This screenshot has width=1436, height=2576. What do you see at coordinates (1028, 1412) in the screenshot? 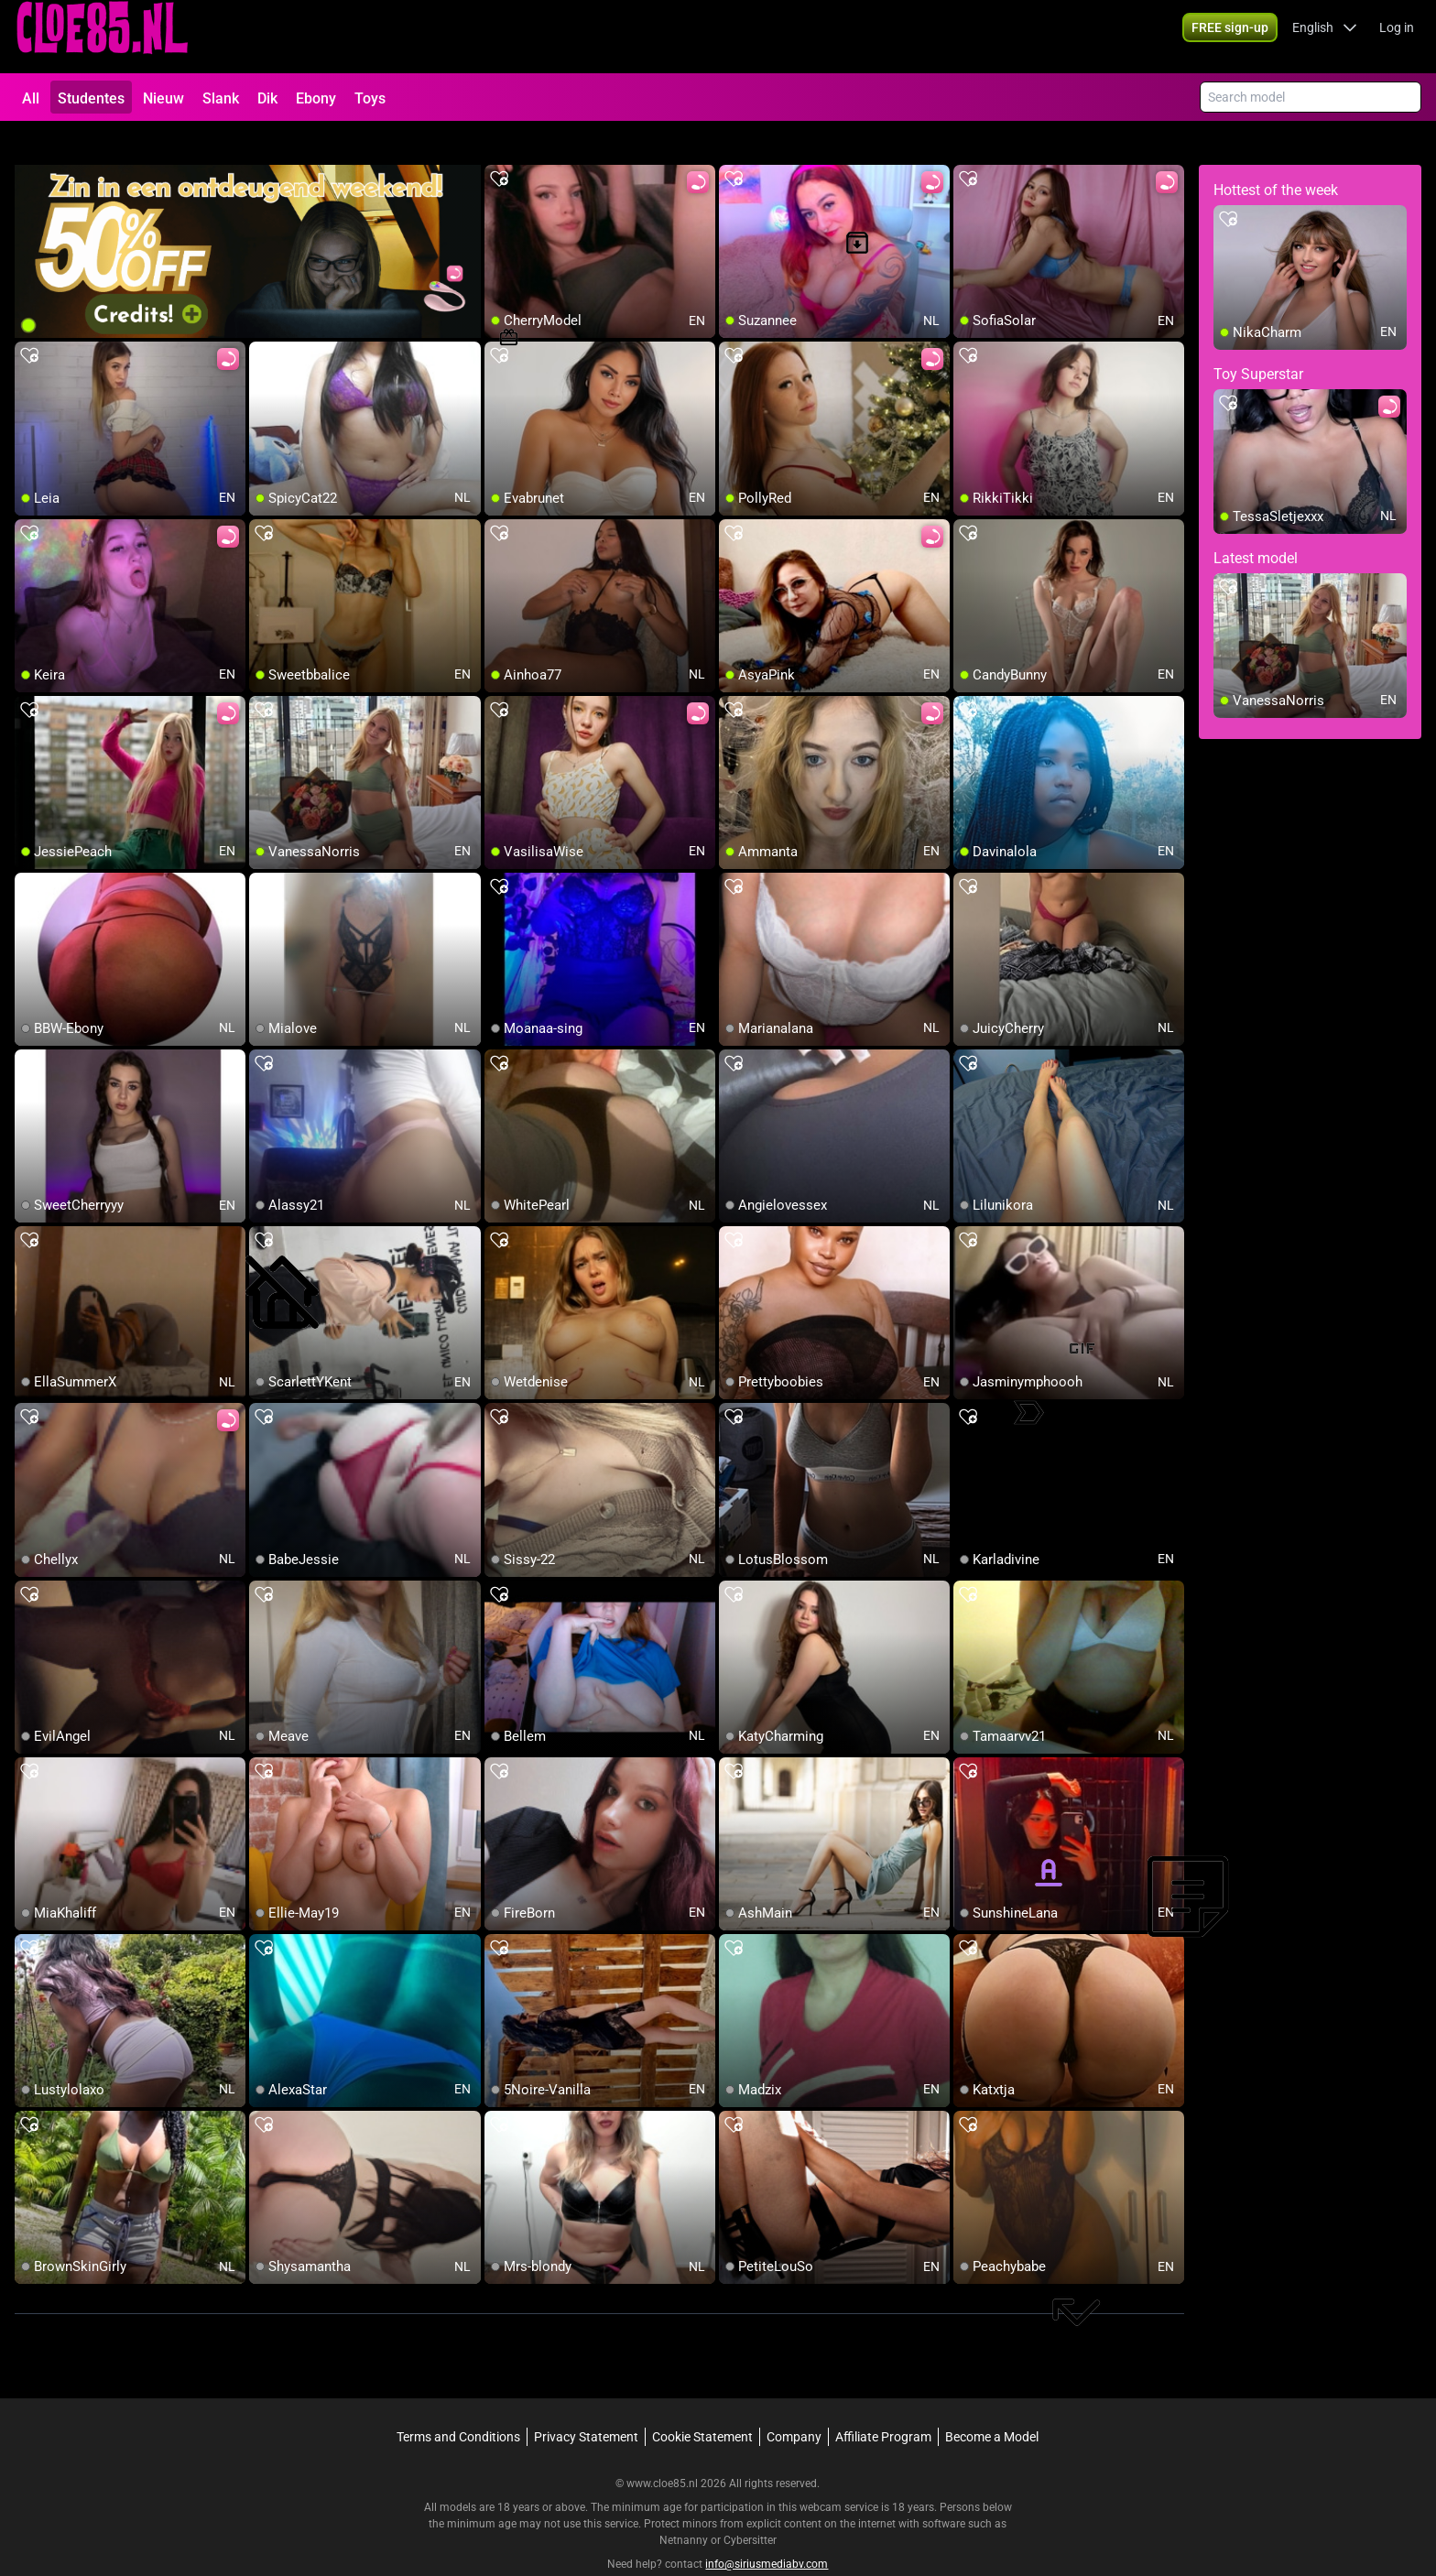
I see `mark a message or item as important` at bounding box center [1028, 1412].